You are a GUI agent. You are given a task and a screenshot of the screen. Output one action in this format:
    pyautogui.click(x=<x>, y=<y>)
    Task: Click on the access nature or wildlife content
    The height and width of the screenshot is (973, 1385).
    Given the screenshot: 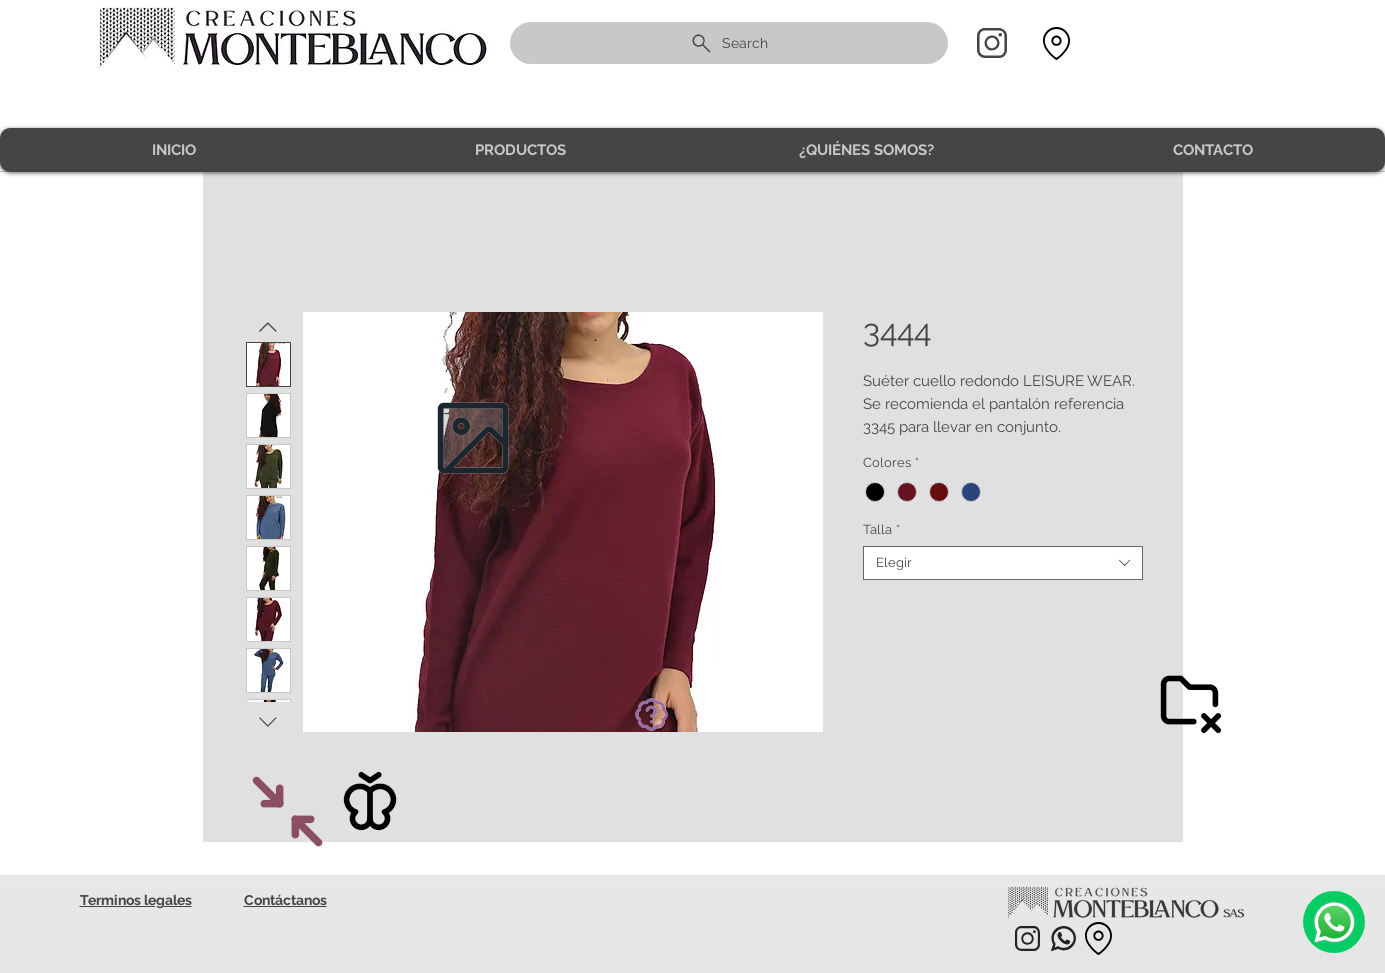 What is the action you would take?
    pyautogui.click(x=370, y=801)
    